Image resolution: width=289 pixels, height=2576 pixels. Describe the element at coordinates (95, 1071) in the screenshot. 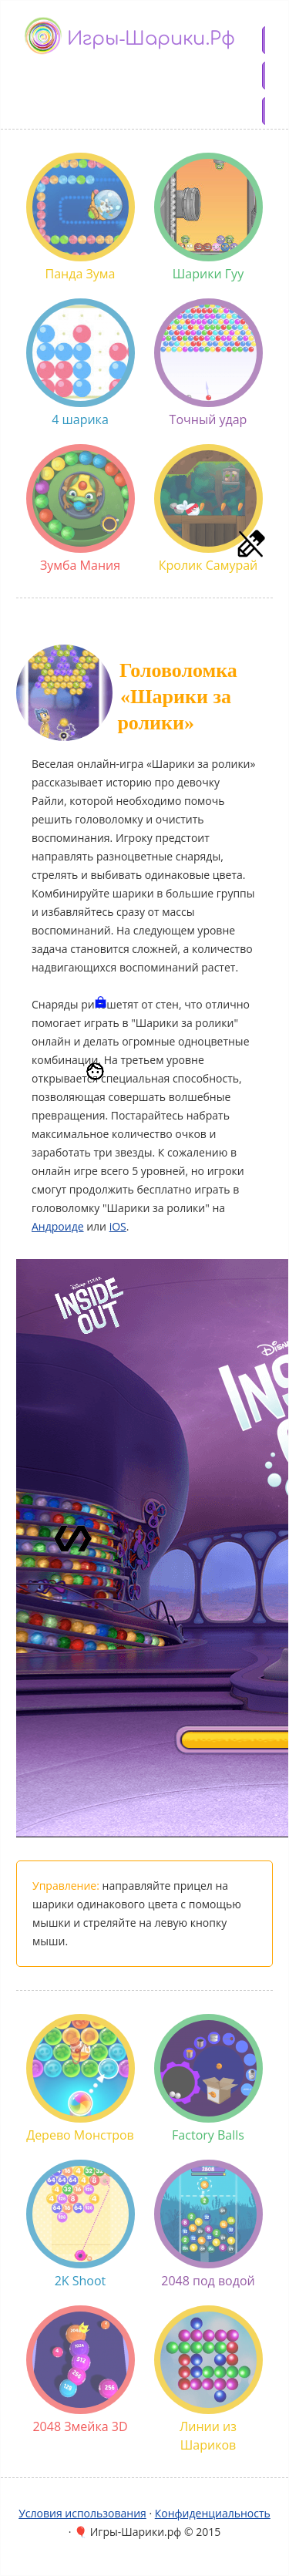

I see `enable face unlock for device security` at that location.